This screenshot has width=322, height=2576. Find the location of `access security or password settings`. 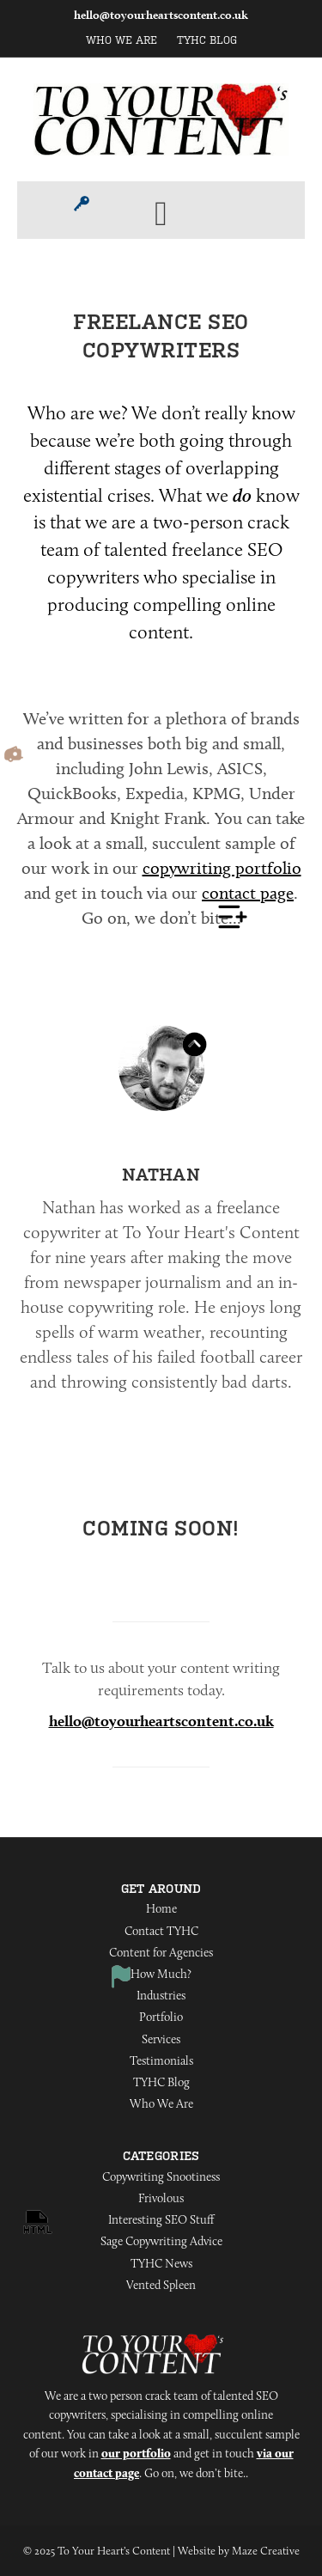

access security or password settings is located at coordinates (82, 204).